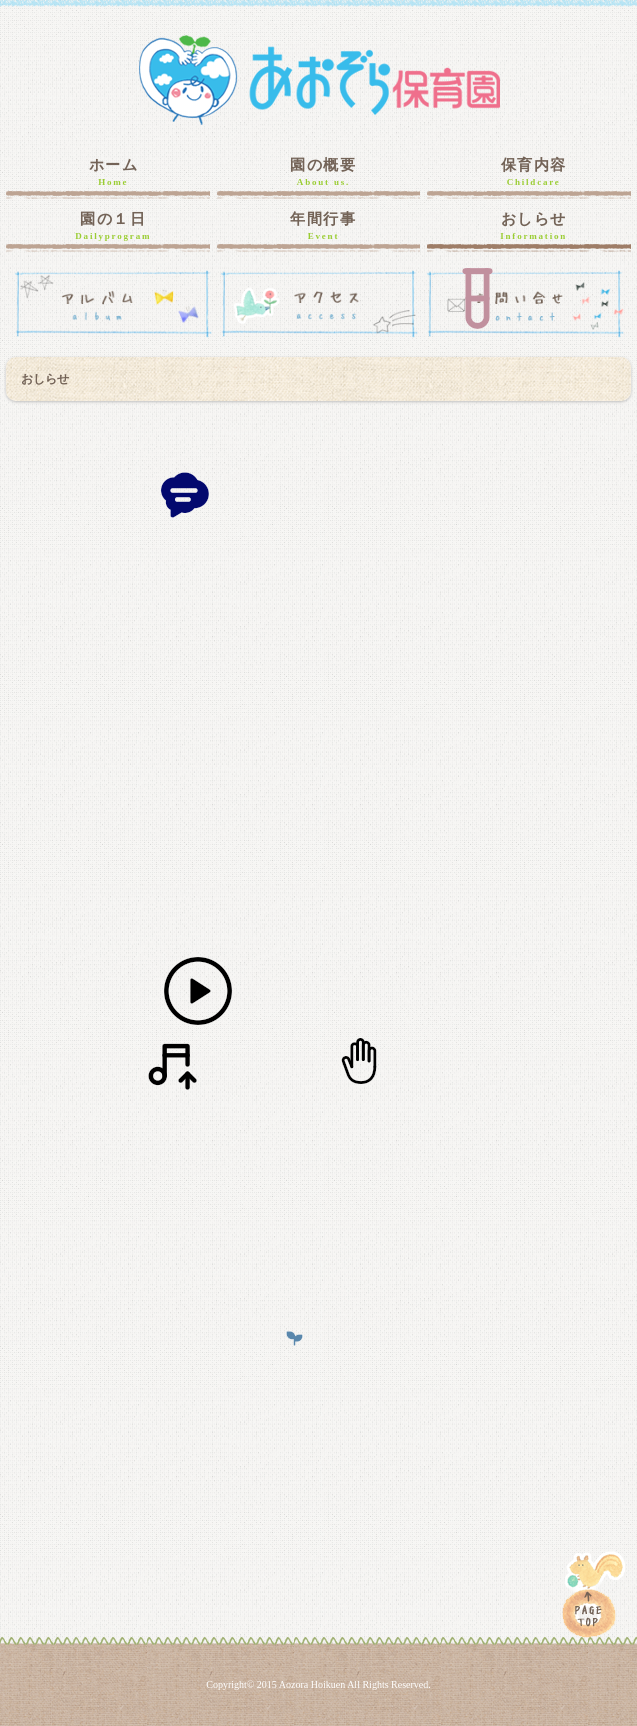 This screenshot has height=1726, width=637. What do you see at coordinates (184, 495) in the screenshot?
I see `open chat or messaging` at bounding box center [184, 495].